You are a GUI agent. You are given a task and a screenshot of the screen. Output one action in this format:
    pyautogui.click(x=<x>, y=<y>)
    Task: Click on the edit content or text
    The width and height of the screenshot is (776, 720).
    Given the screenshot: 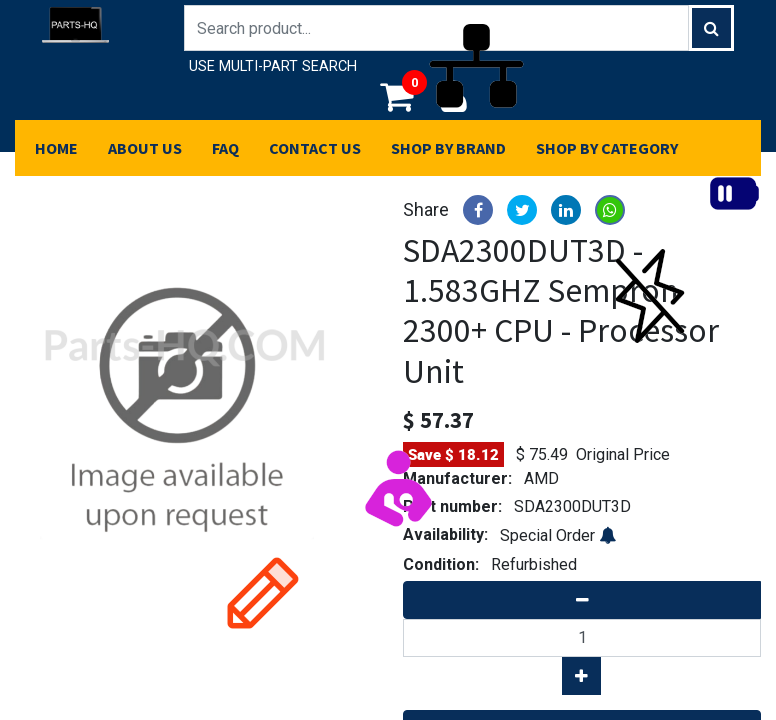 What is the action you would take?
    pyautogui.click(x=261, y=594)
    